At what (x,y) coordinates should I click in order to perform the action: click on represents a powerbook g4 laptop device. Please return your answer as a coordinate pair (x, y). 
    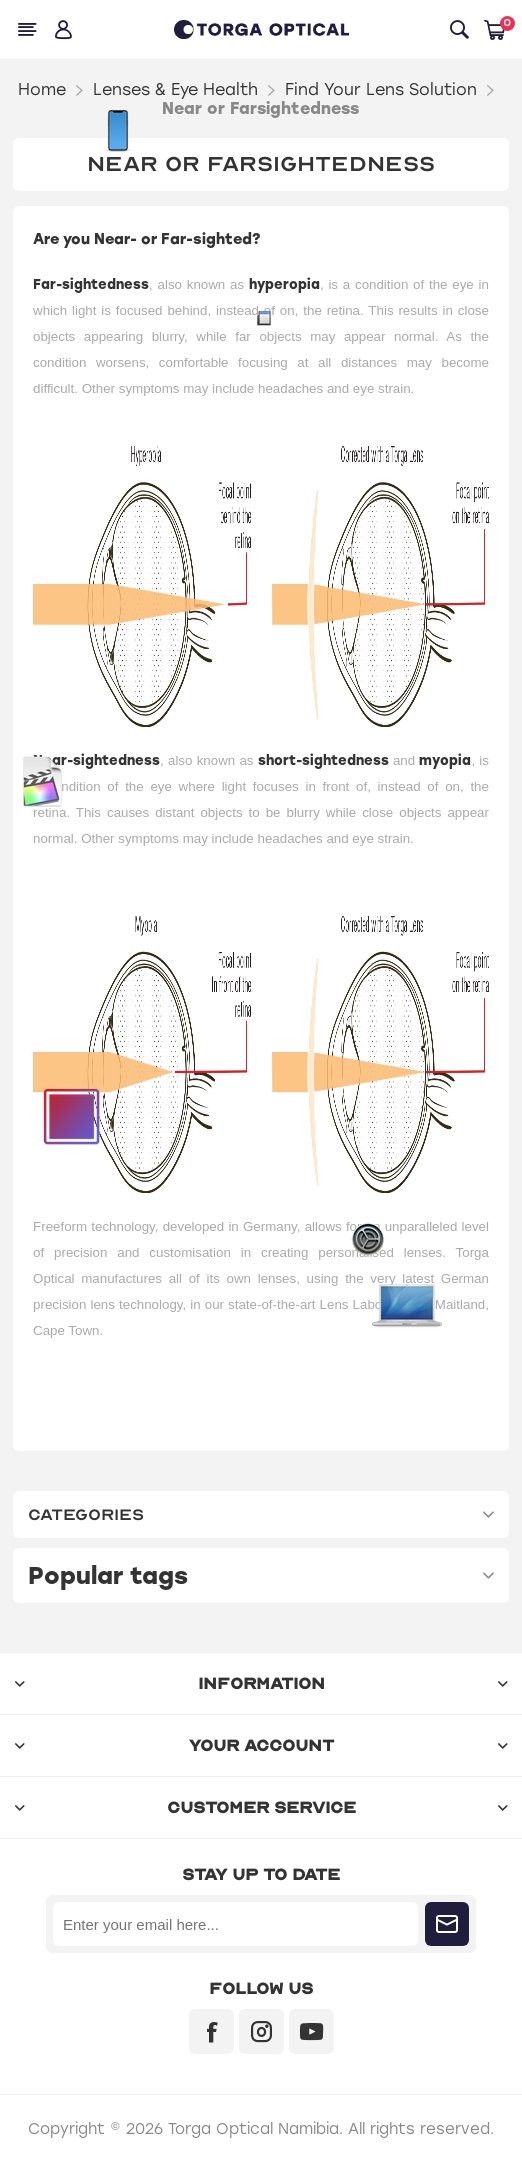
    Looking at the image, I should click on (407, 1303).